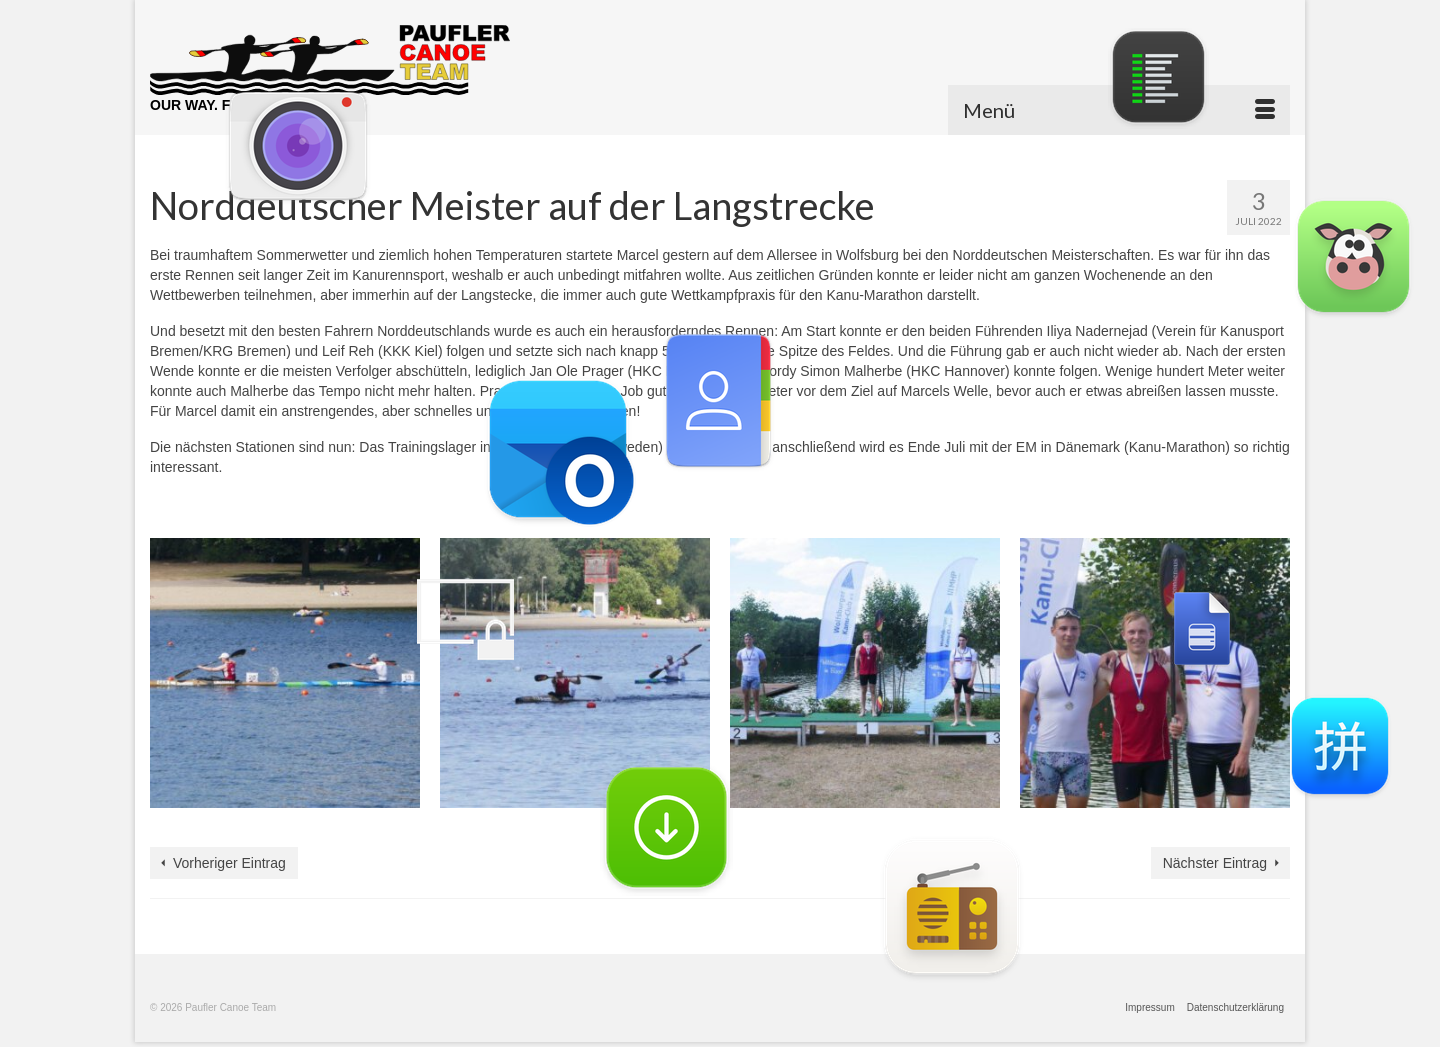 This screenshot has width=1440, height=1047. What do you see at coordinates (558, 449) in the screenshot?
I see `open microsoft outlook email app` at bounding box center [558, 449].